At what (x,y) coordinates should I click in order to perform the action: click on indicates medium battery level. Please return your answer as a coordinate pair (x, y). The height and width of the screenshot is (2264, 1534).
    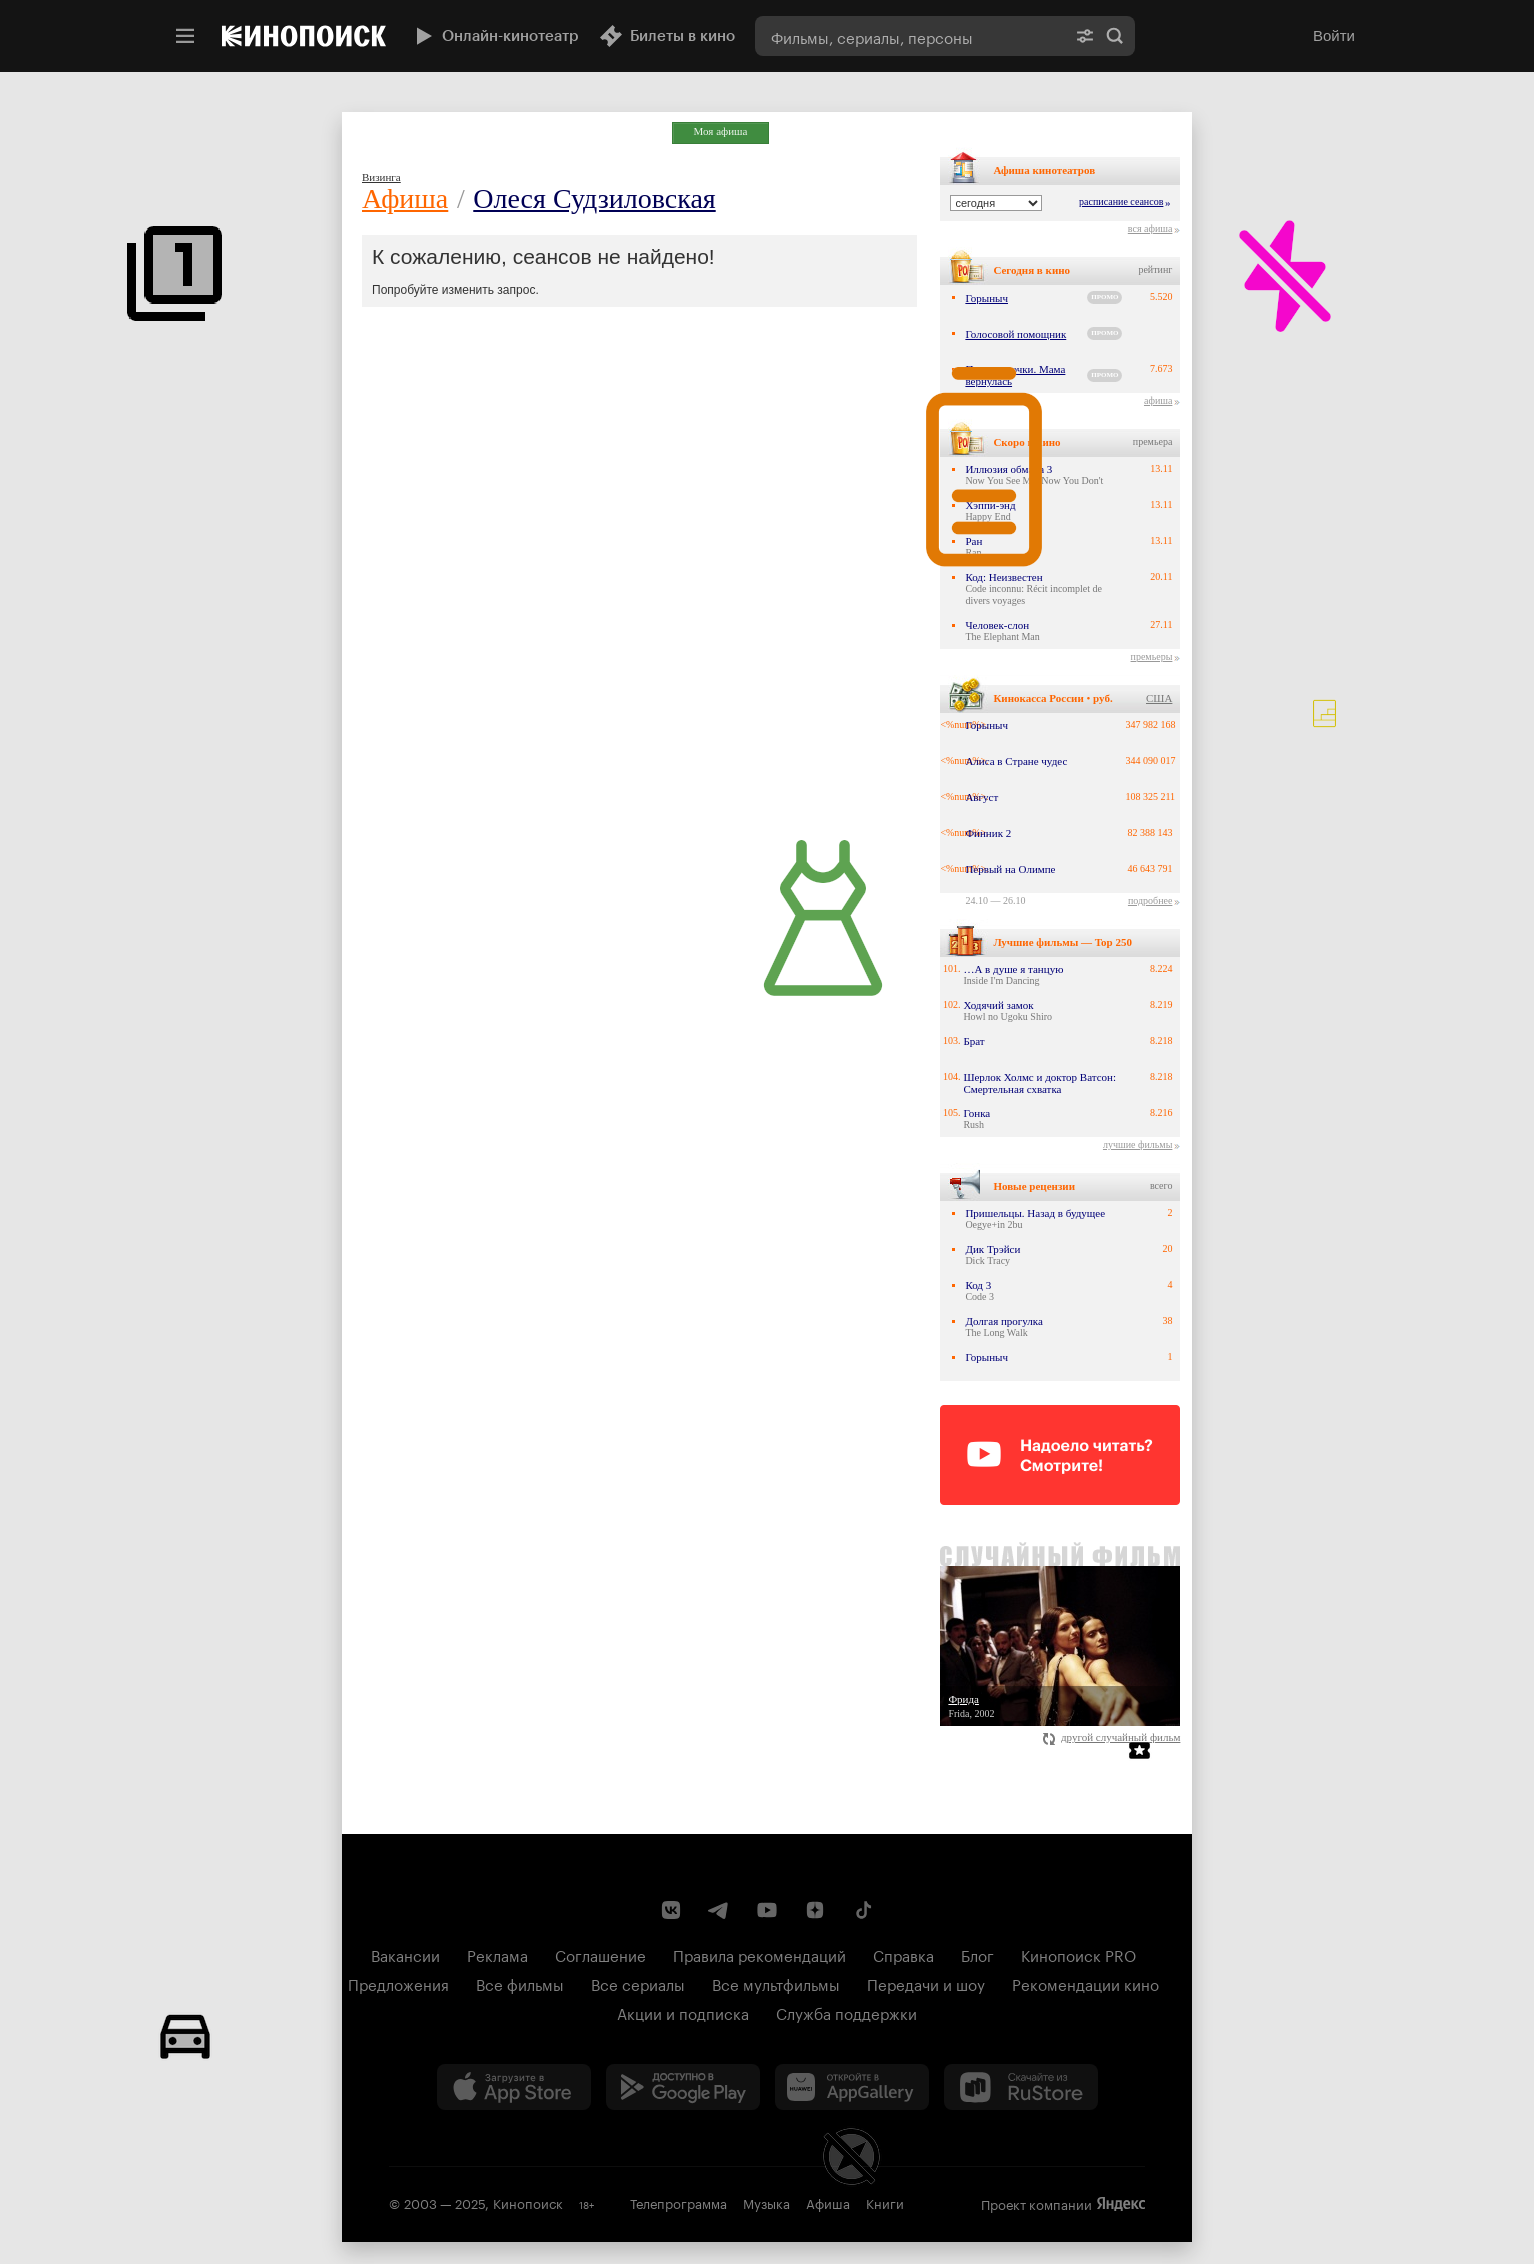
    Looking at the image, I should click on (984, 470).